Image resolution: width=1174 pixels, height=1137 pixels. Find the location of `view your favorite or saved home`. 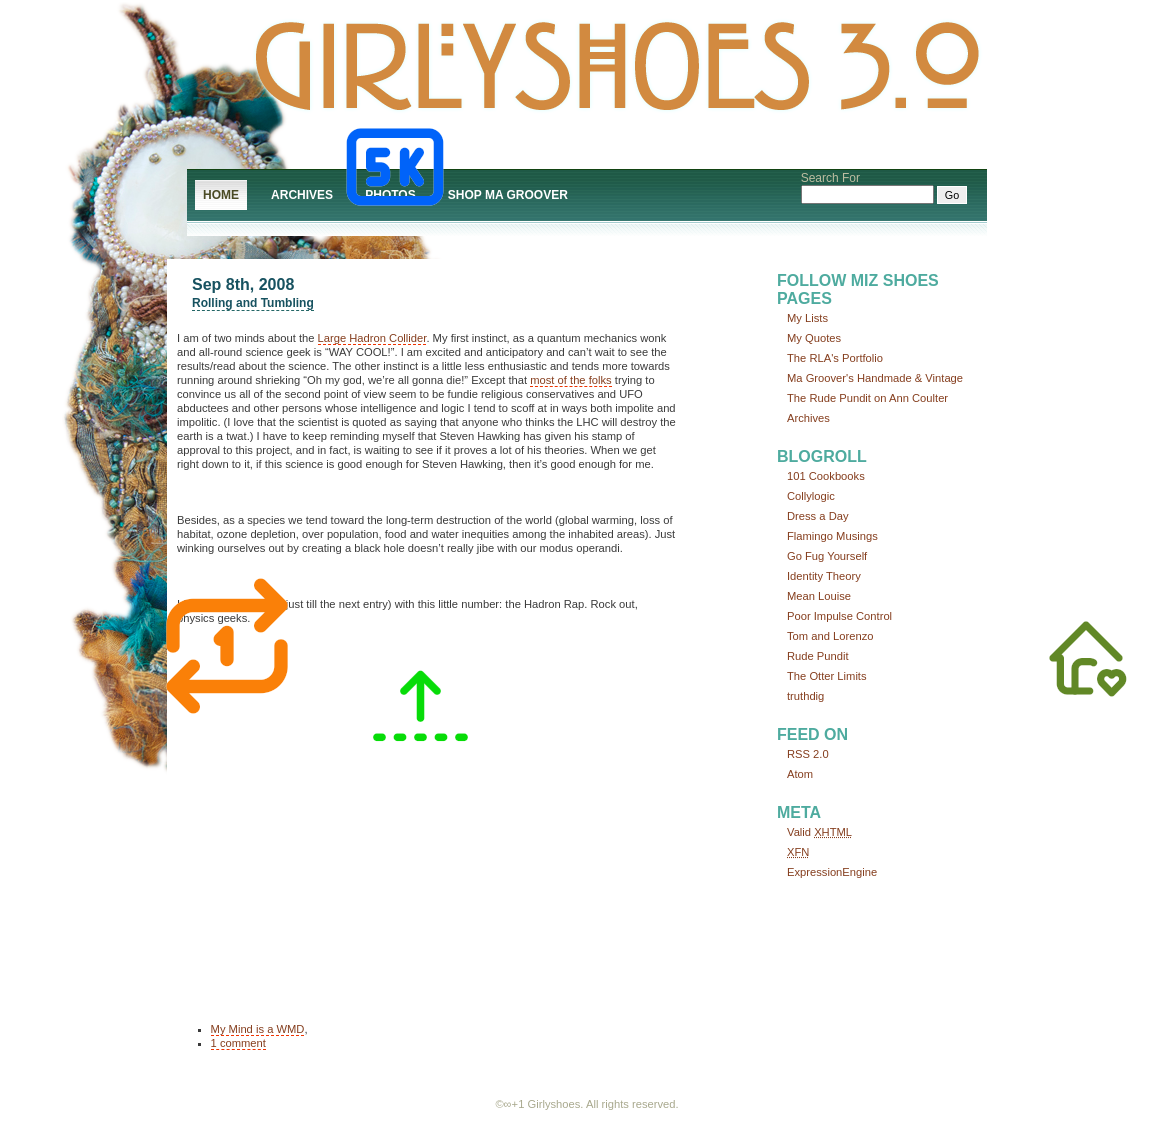

view your favorite or saved home is located at coordinates (1086, 658).